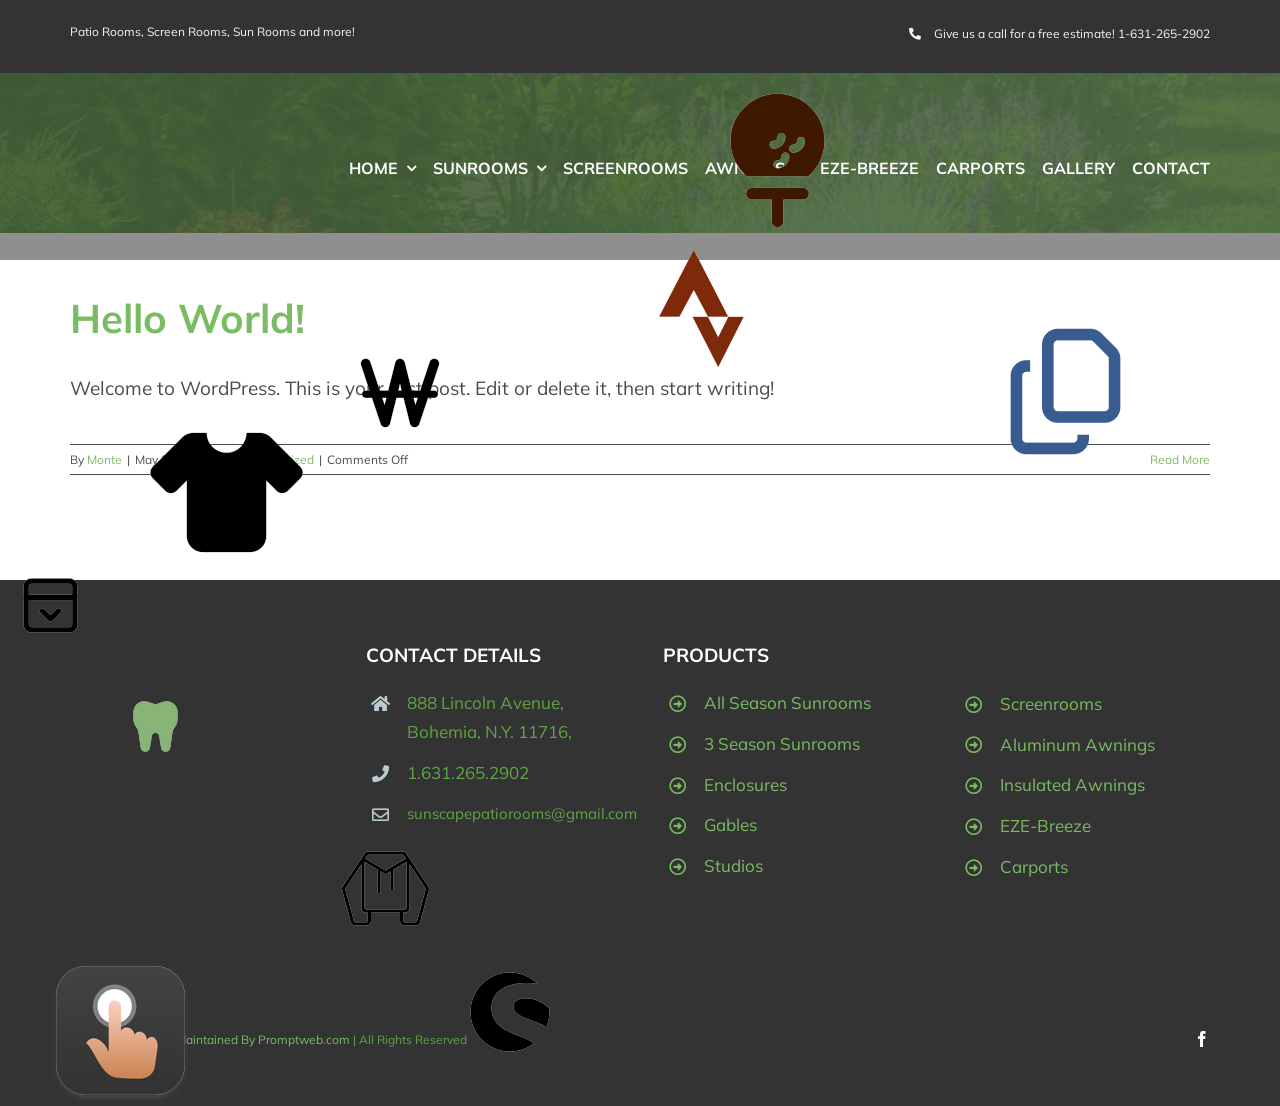  I want to click on indicates south korean won currency, so click(400, 393).